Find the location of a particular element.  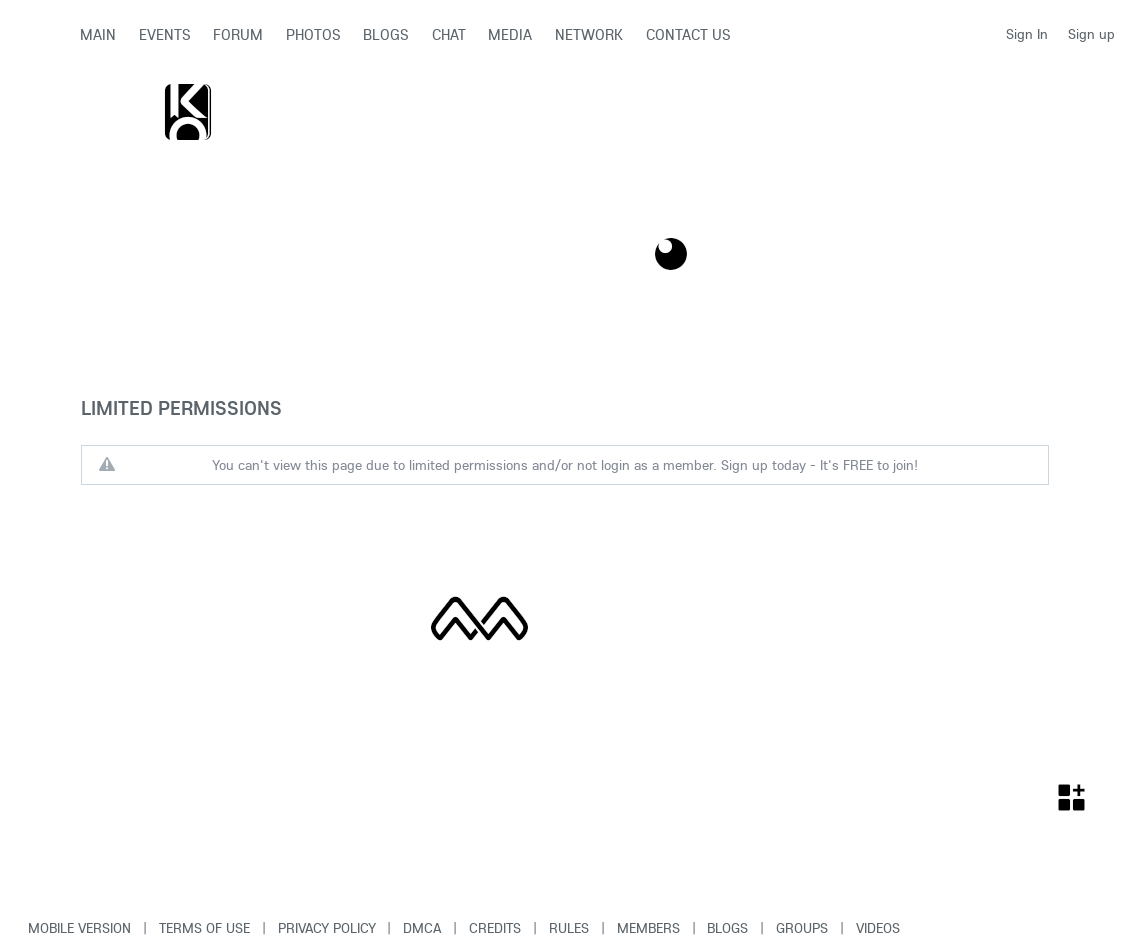

momenteo app logo is located at coordinates (479, 618).